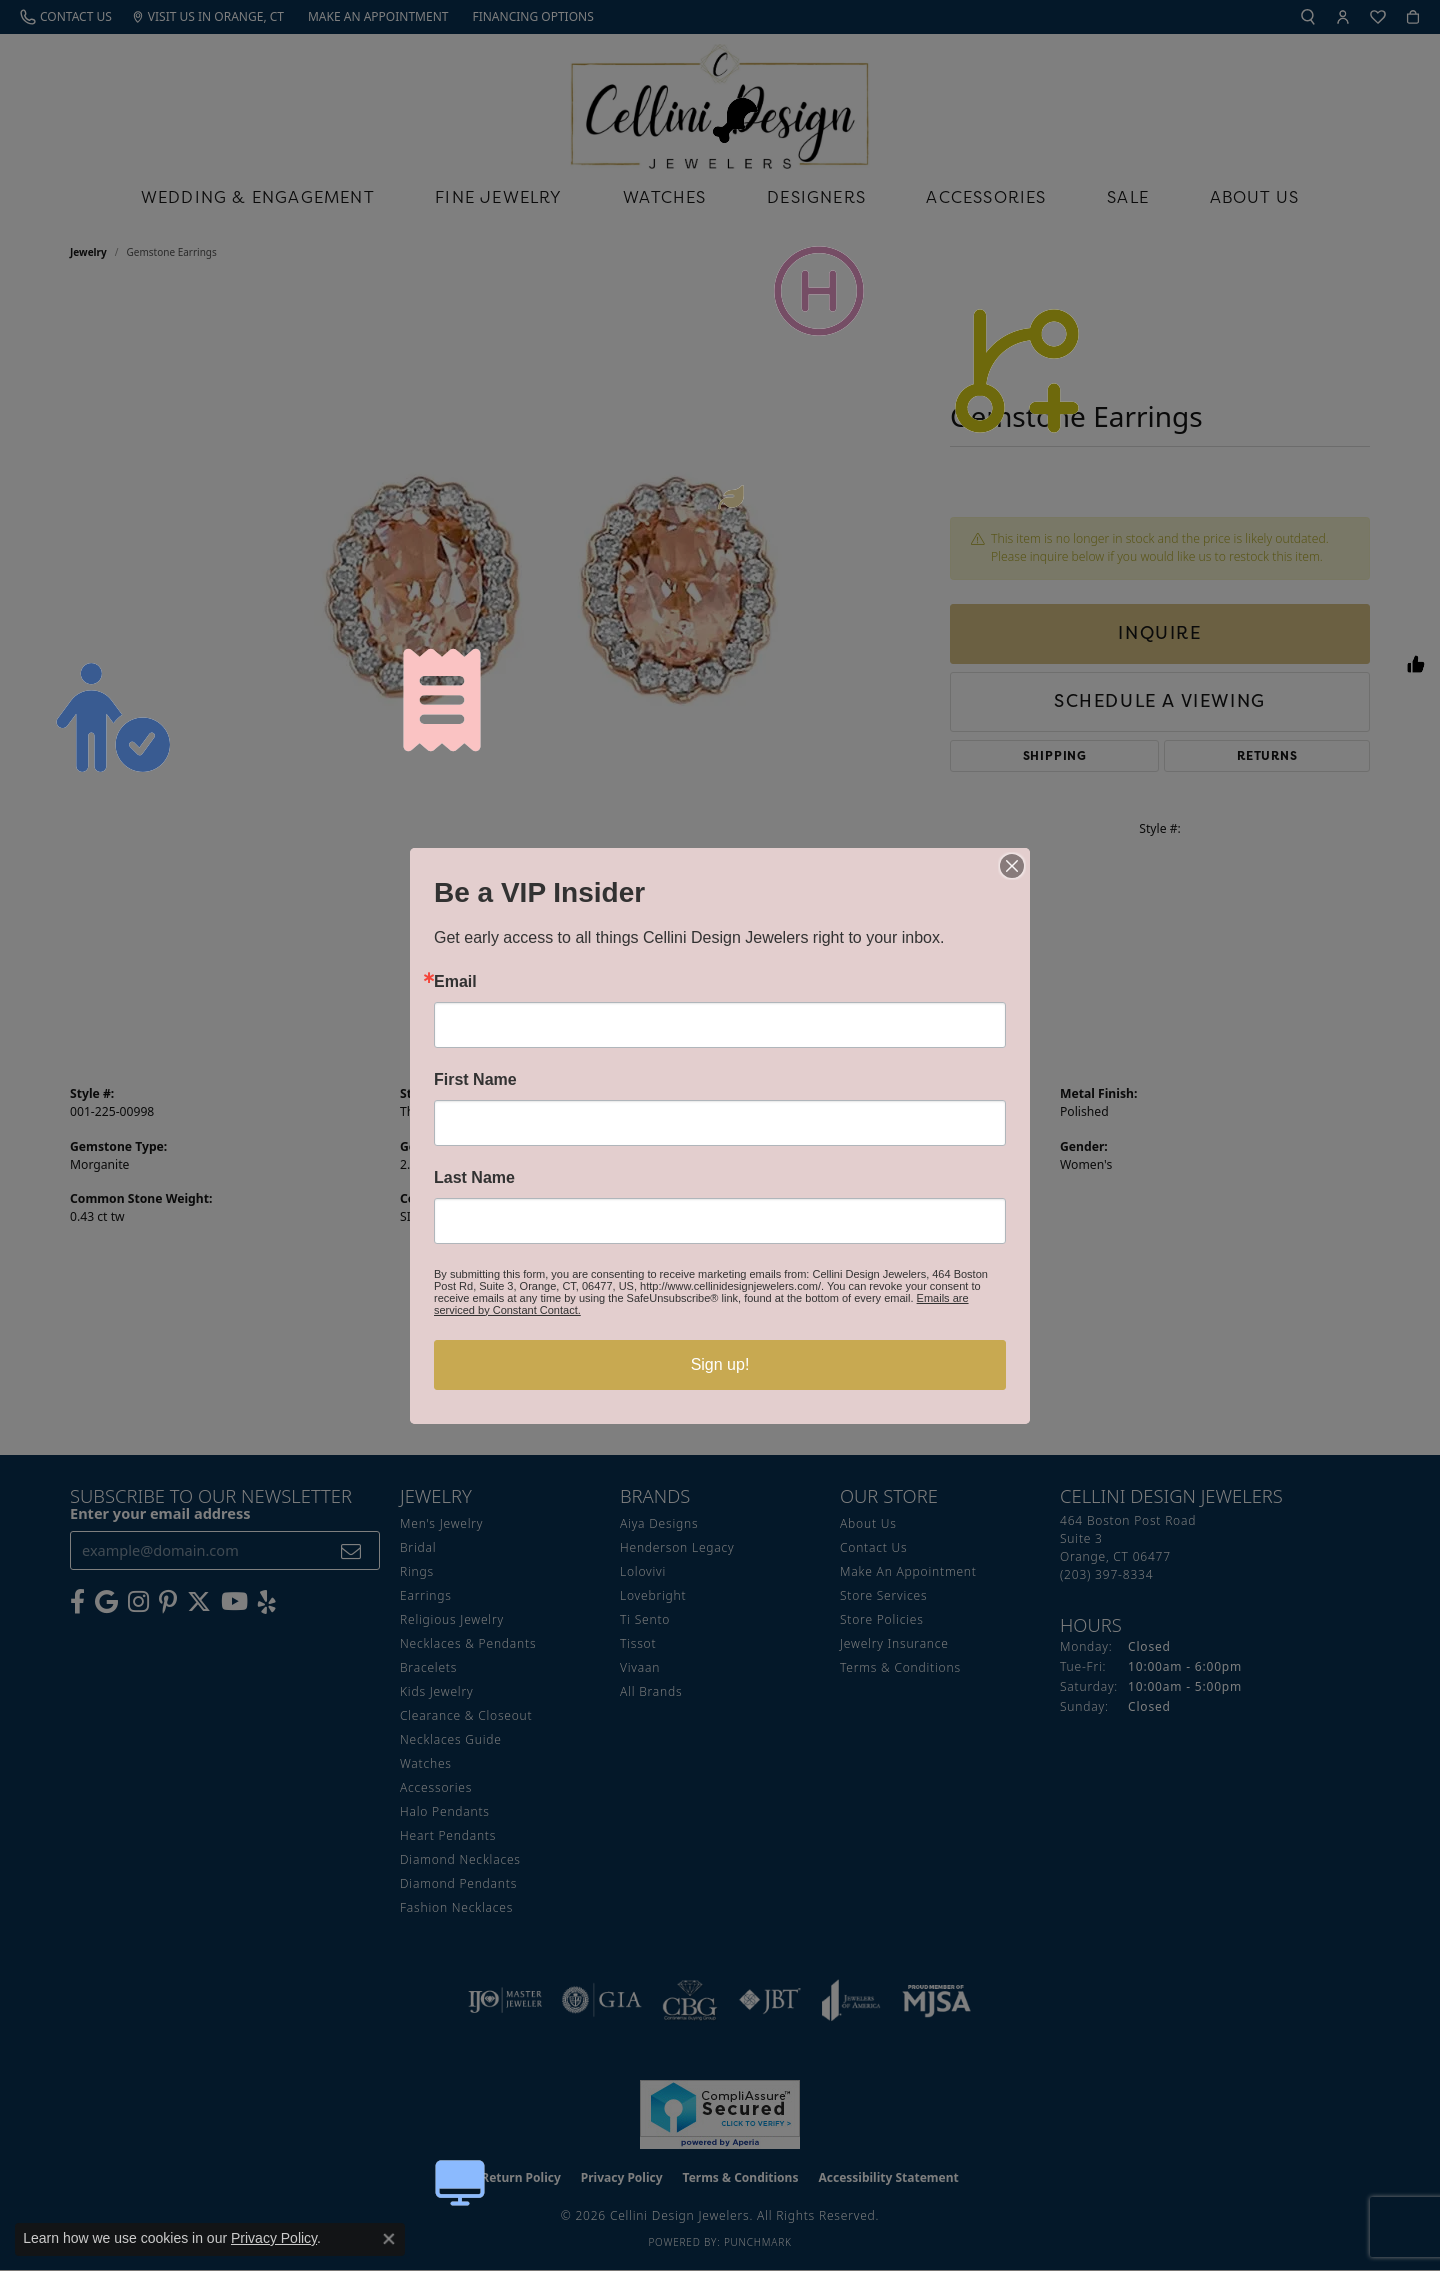 The height and width of the screenshot is (2271, 1440). I want to click on indicates eco-friendly or sustainable option, so click(731, 498).